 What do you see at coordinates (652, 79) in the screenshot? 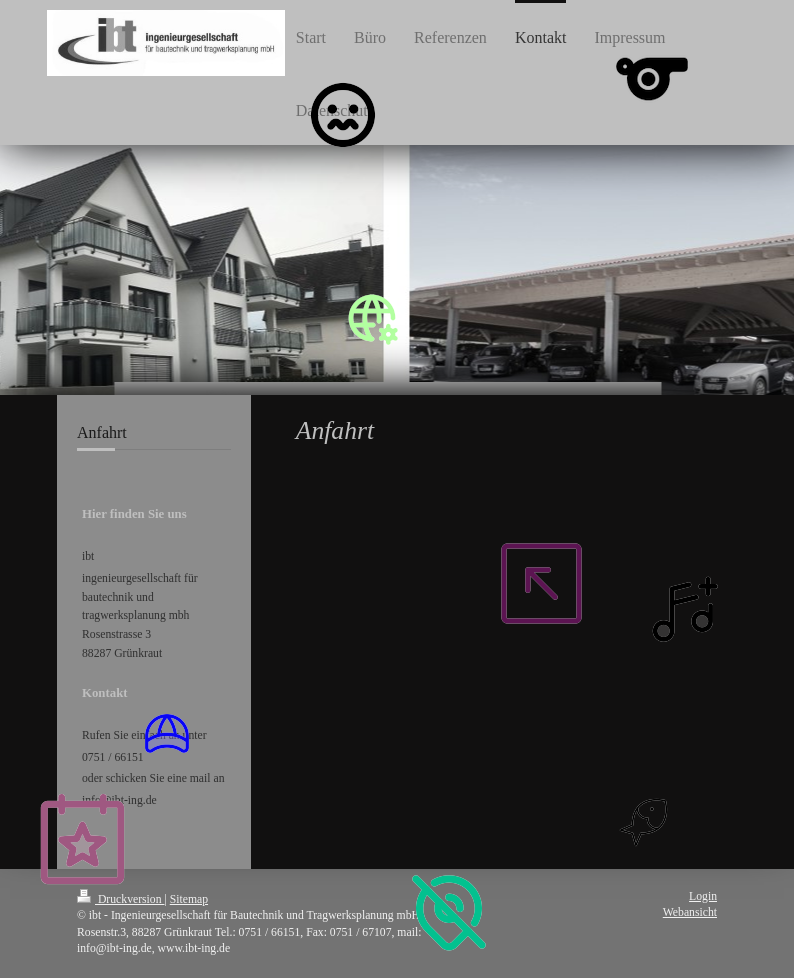
I see `access sports scores and updates` at bounding box center [652, 79].